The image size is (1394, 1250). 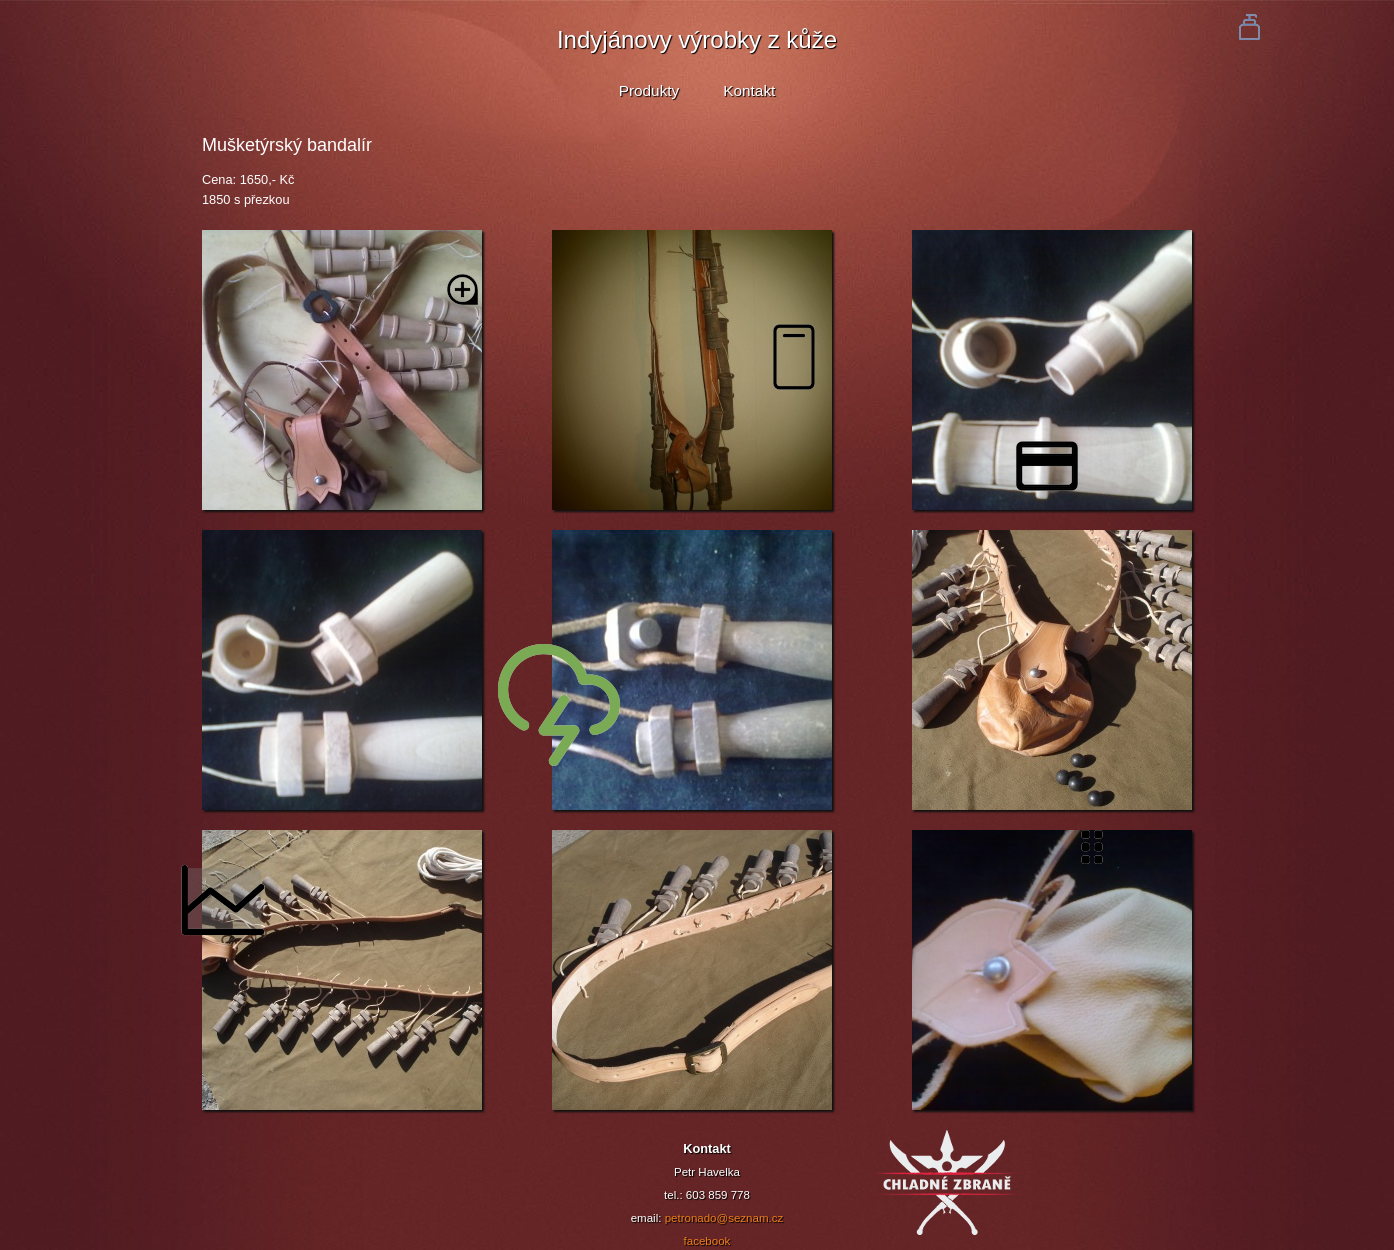 What do you see at coordinates (462, 289) in the screenshot?
I see `zoom in on image` at bounding box center [462, 289].